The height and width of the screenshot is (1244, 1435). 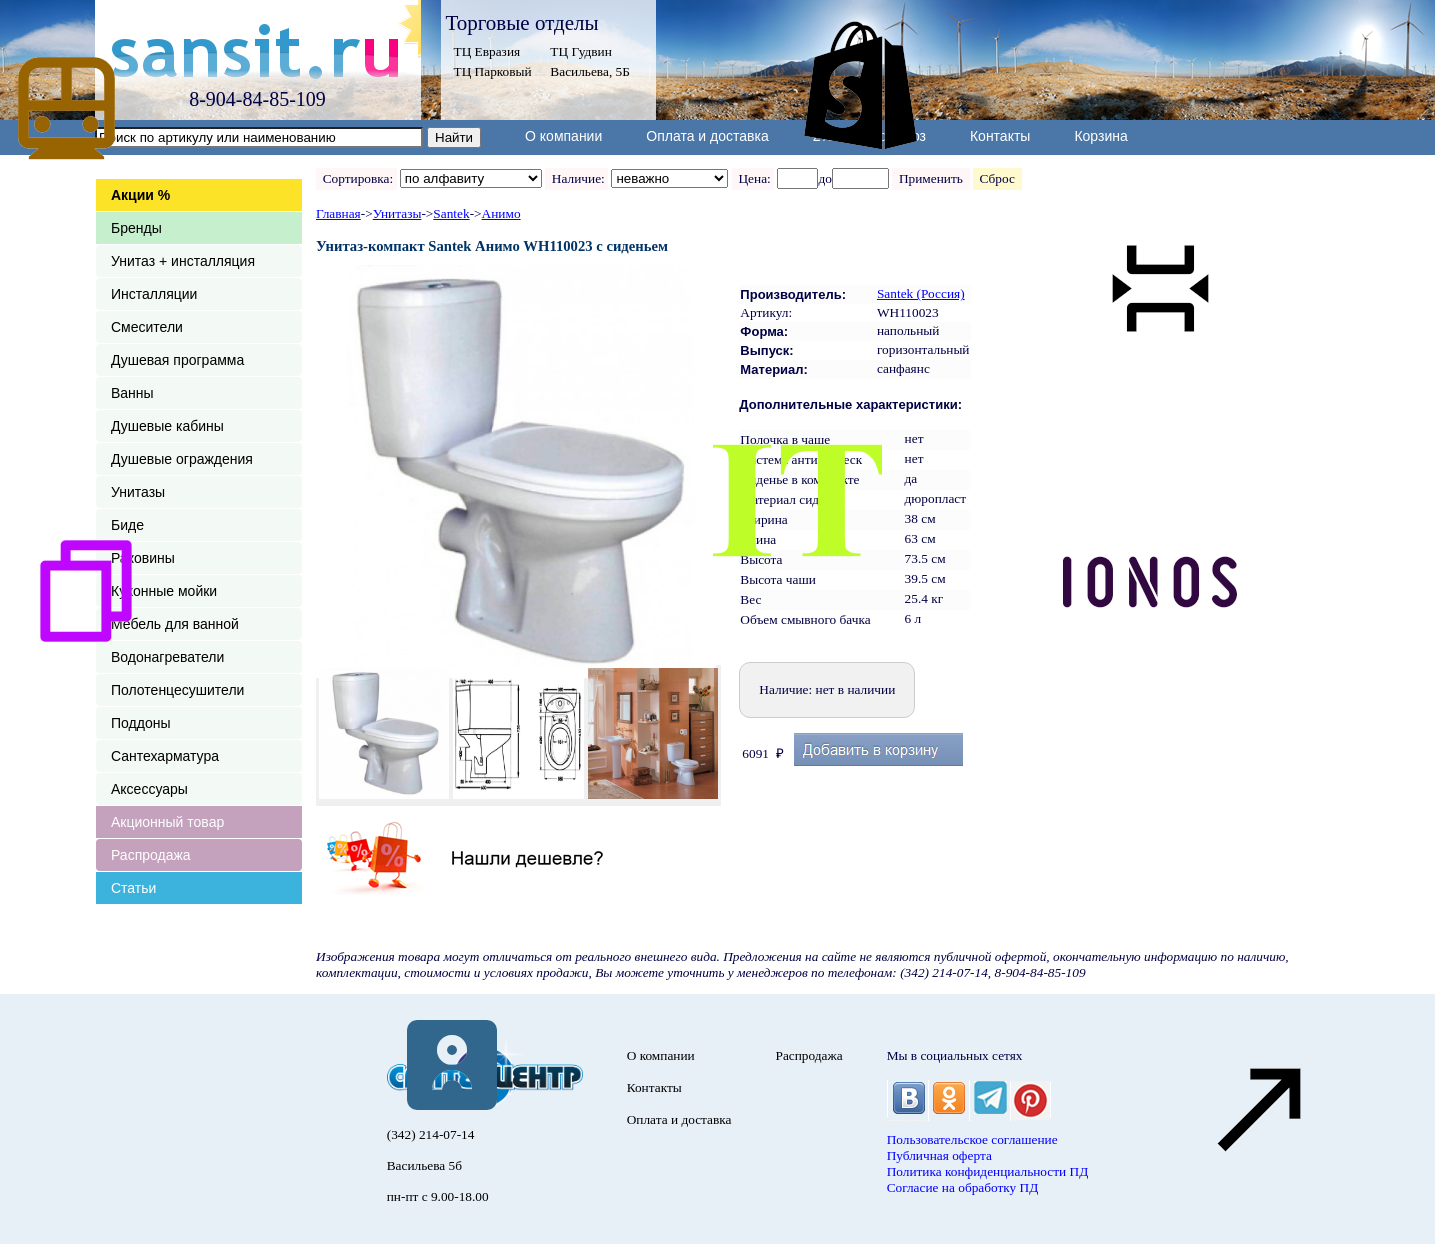 I want to click on open shopify store management, so click(x=860, y=85).